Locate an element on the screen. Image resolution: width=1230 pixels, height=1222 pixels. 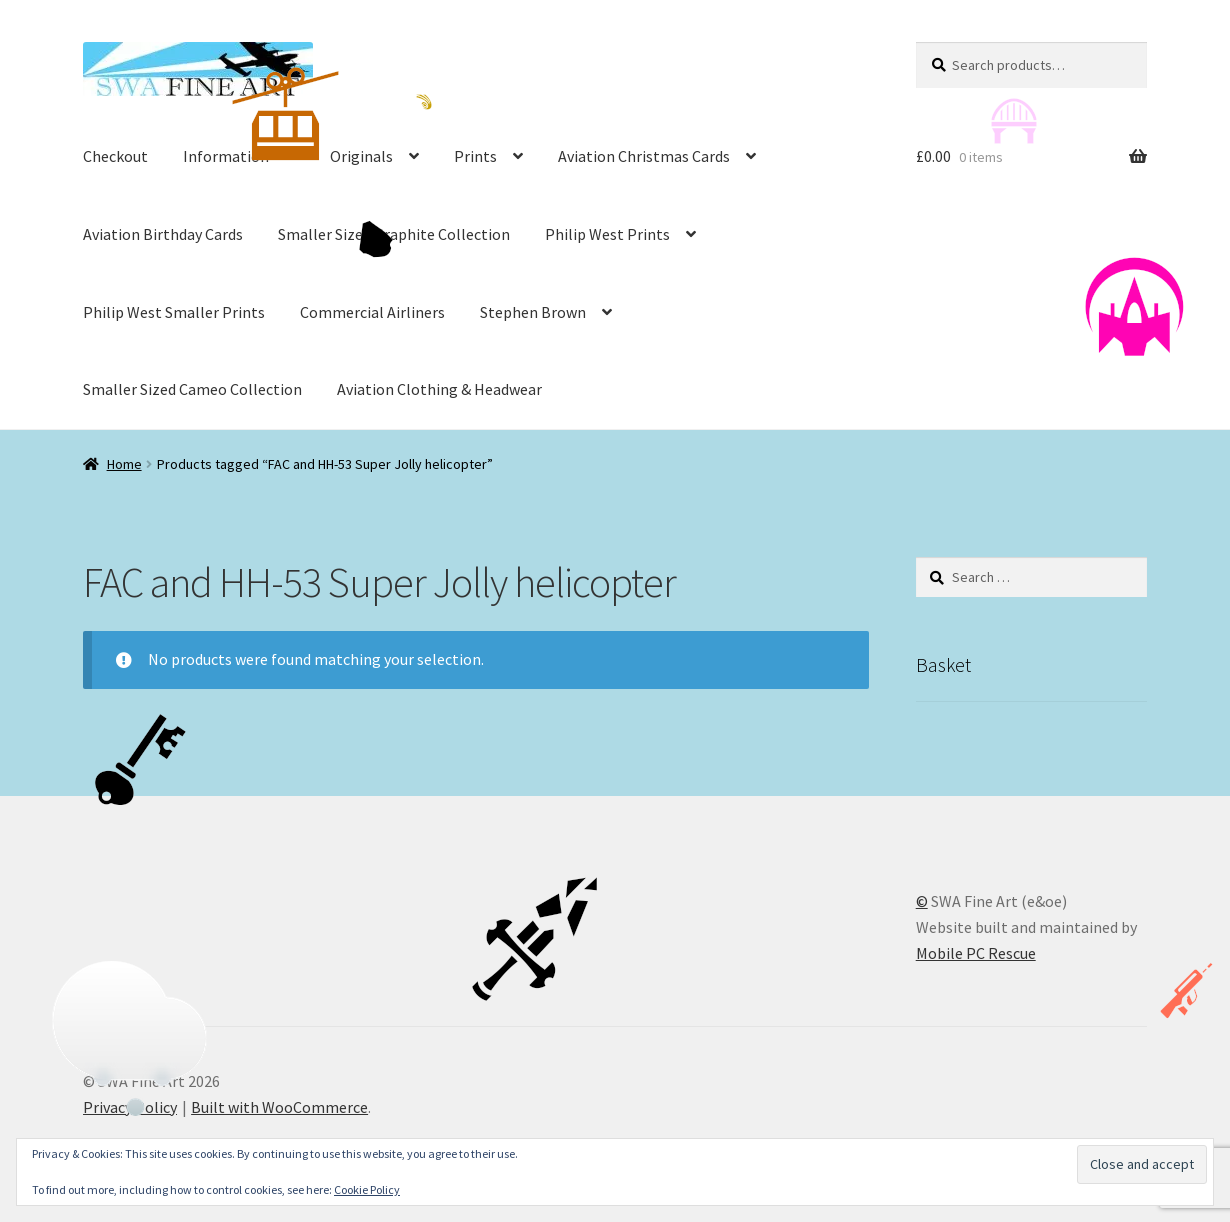
access security or authentication settings is located at coordinates (141, 760).